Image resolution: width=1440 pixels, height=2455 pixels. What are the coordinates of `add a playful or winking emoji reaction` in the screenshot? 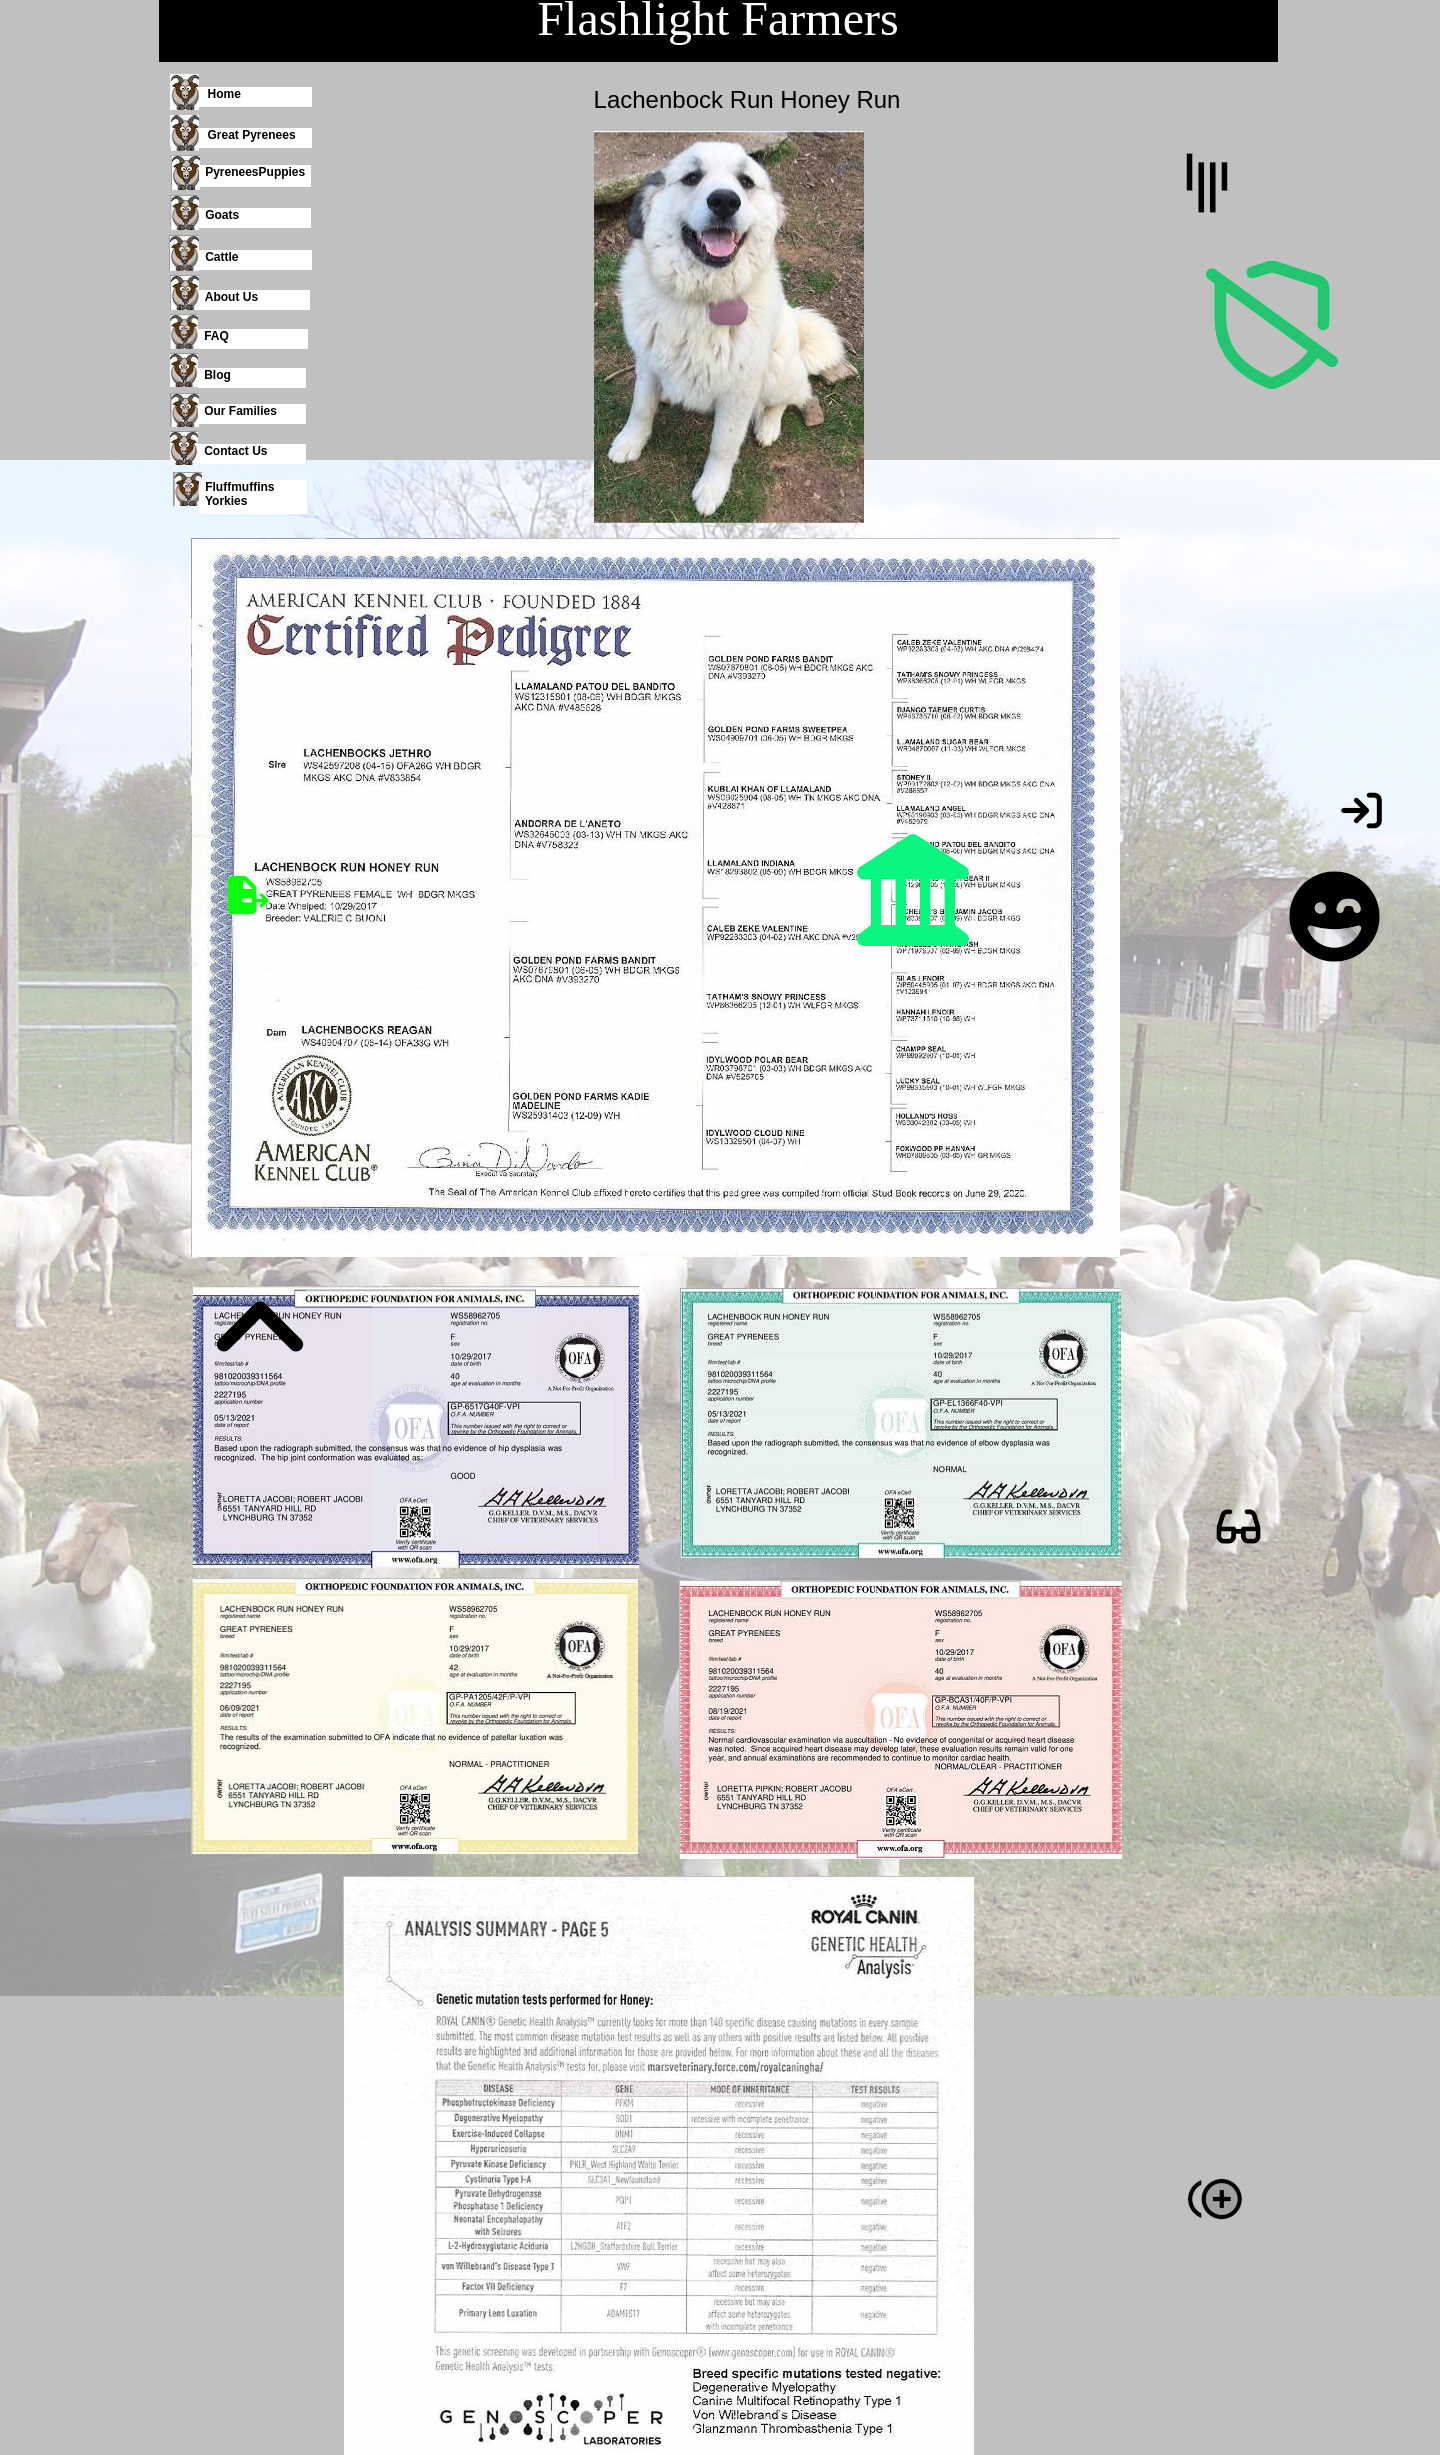 It's located at (1334, 916).